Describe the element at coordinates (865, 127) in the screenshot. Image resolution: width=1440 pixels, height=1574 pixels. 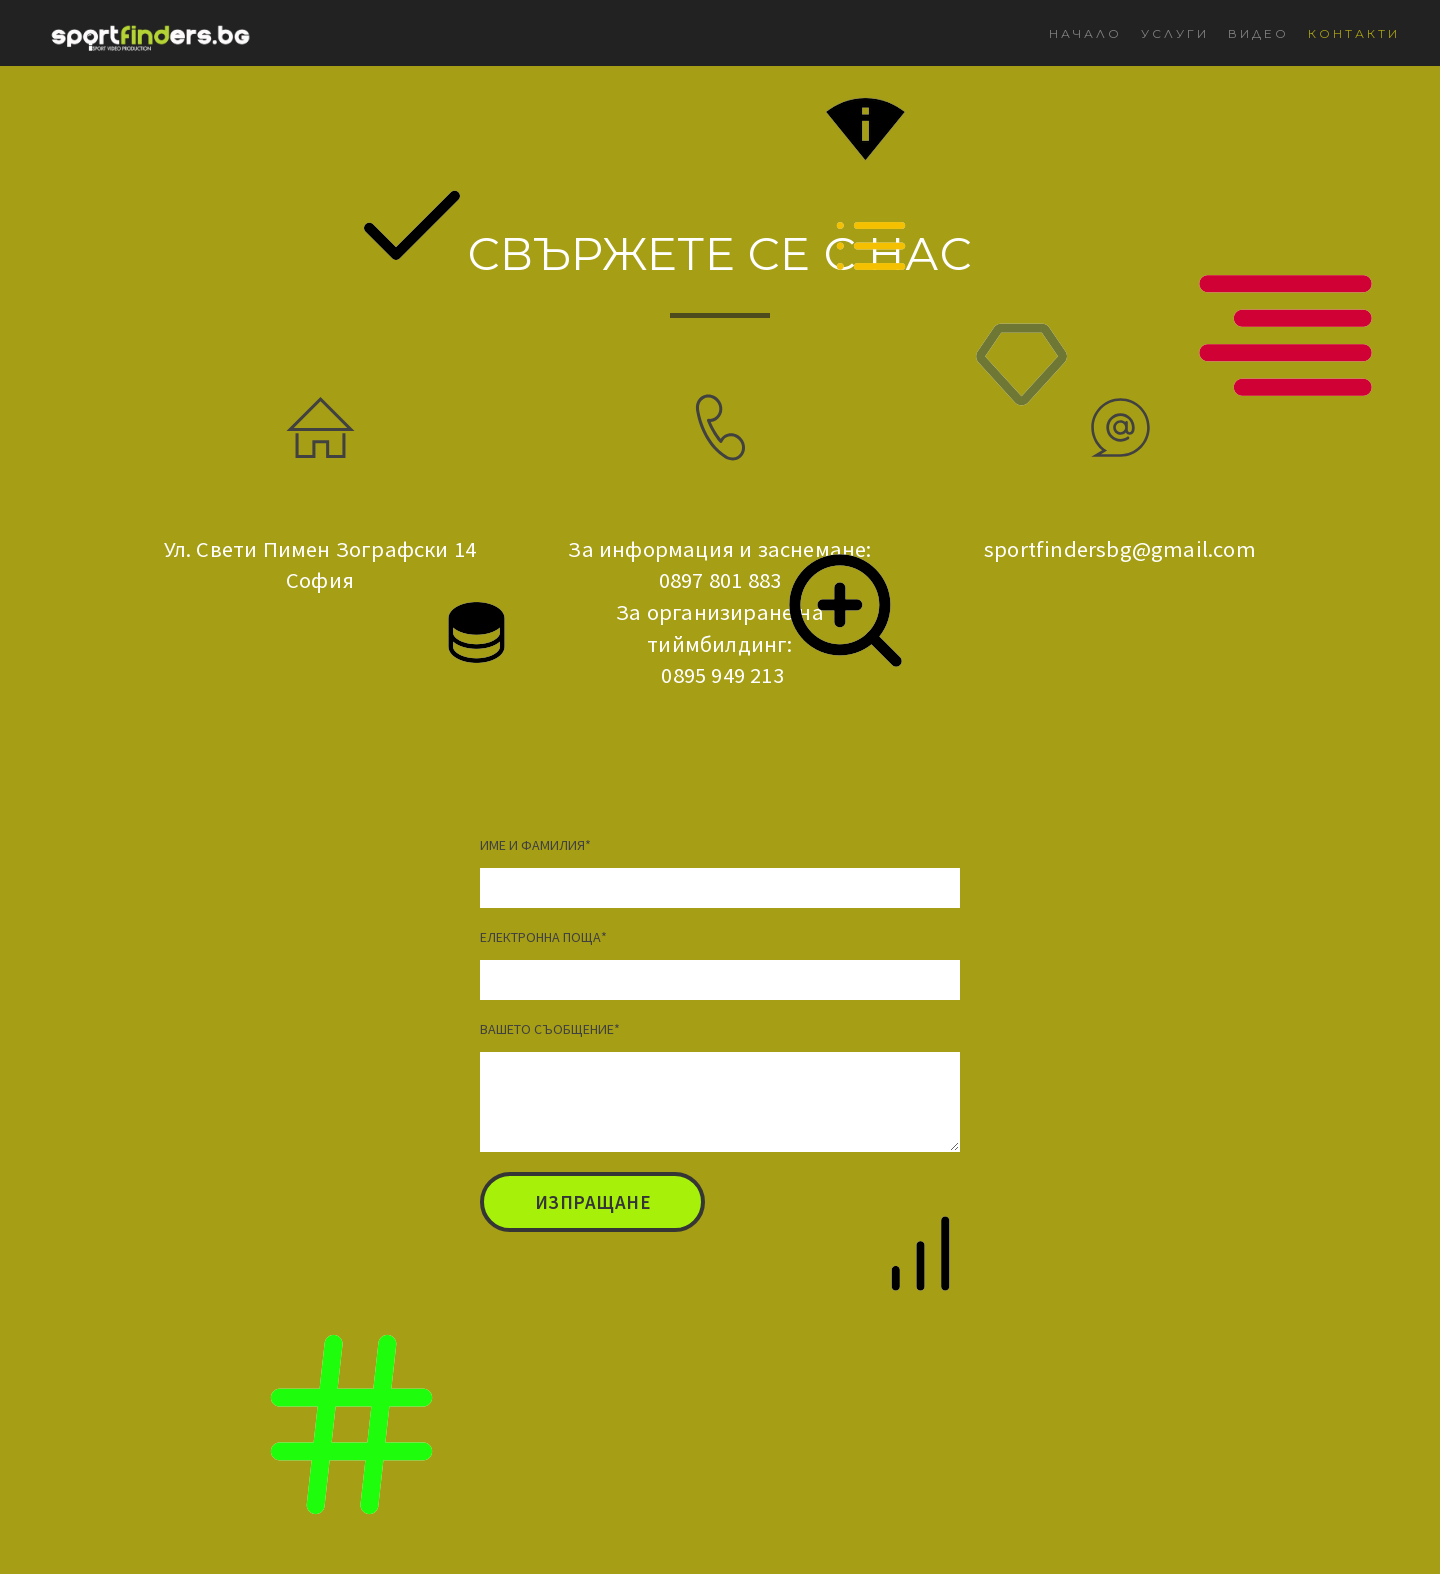
I see `view wifi network information` at that location.